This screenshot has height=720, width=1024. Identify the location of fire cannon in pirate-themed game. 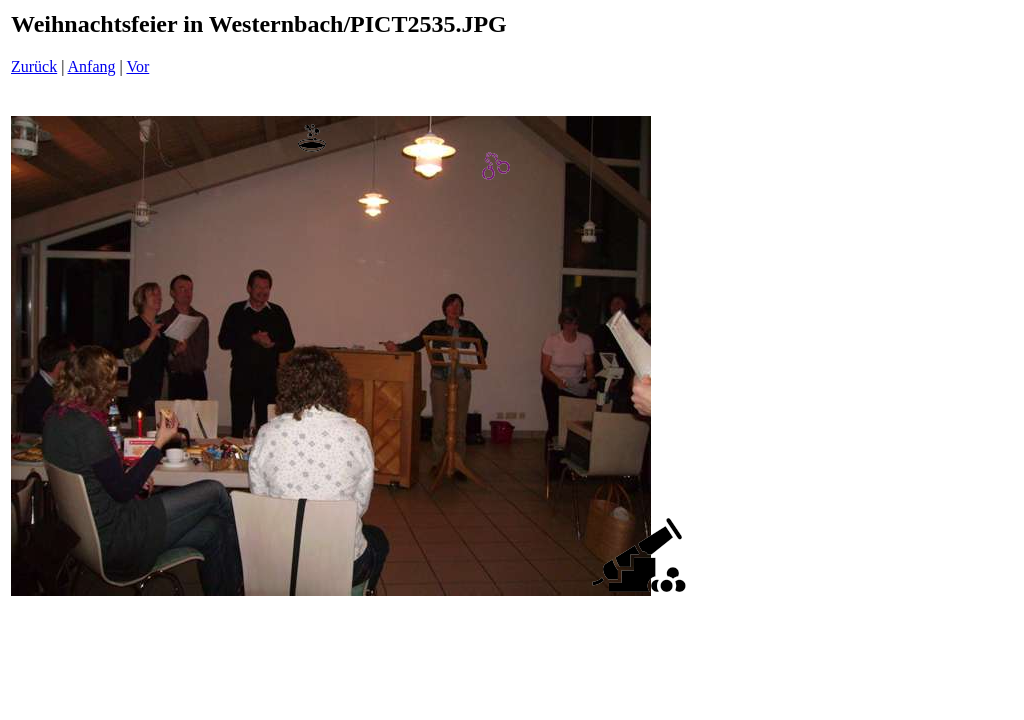
(639, 555).